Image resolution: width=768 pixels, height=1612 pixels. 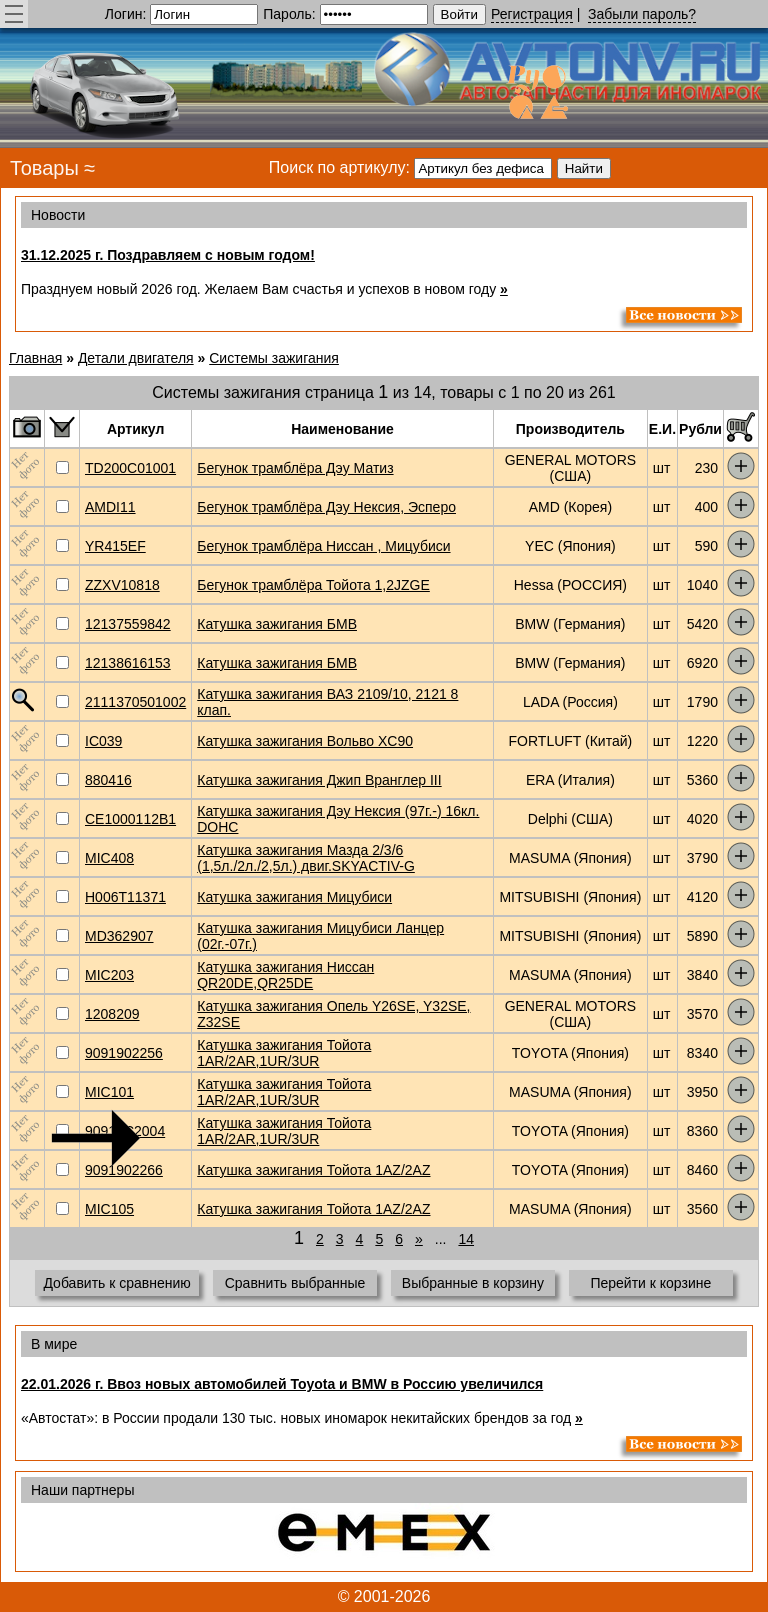 I want to click on pycqa (python code quality authority) organization logo, so click(x=537, y=92).